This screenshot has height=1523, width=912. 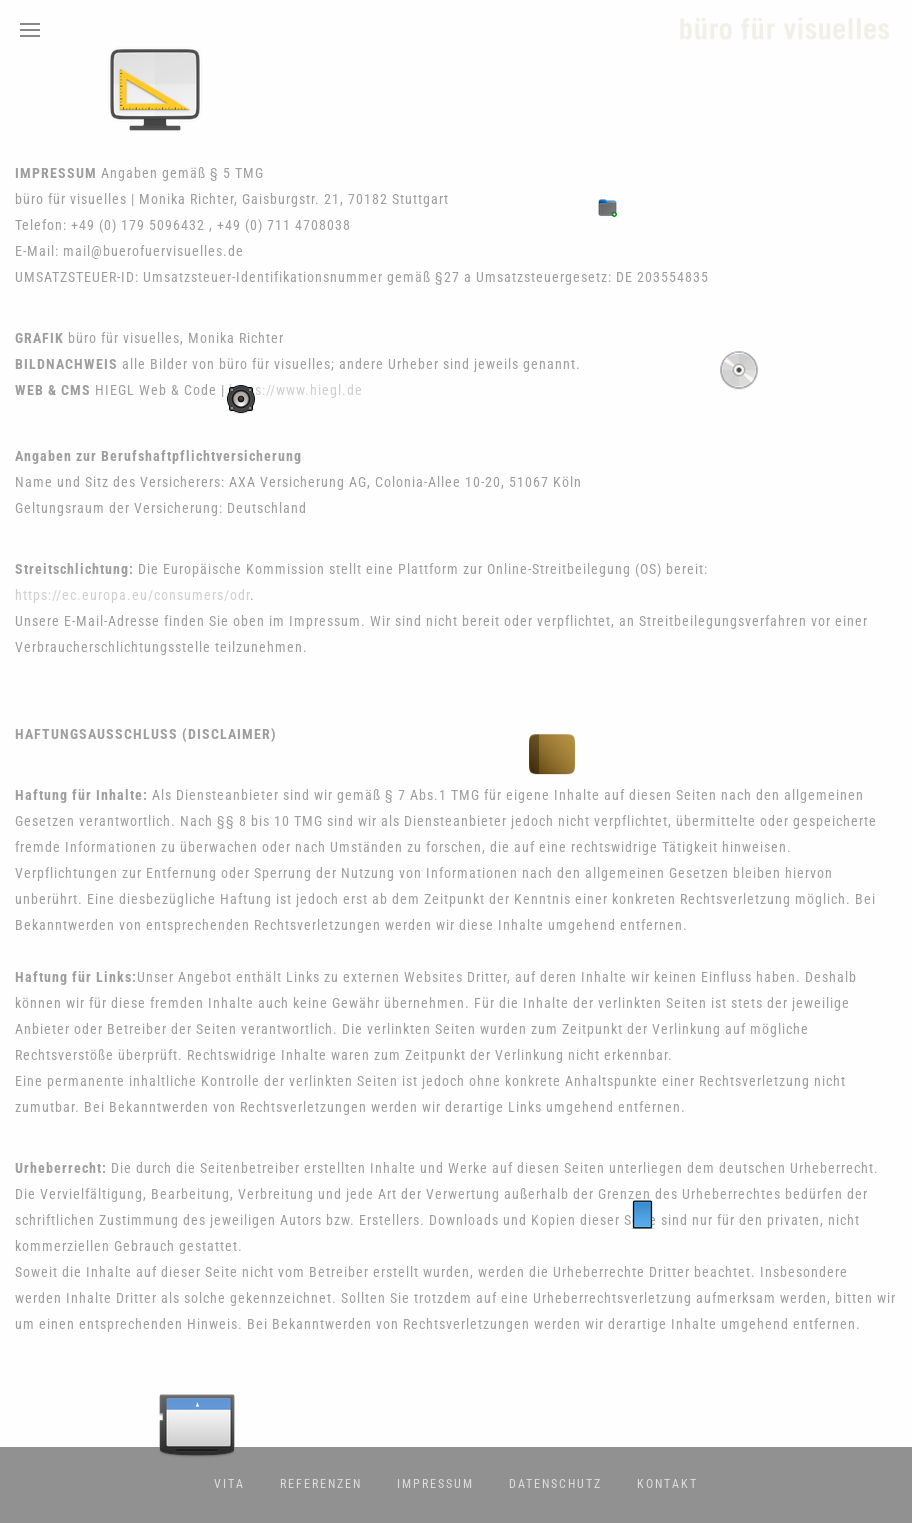 I want to click on adjust speaker or audio output settings, so click(x=241, y=399).